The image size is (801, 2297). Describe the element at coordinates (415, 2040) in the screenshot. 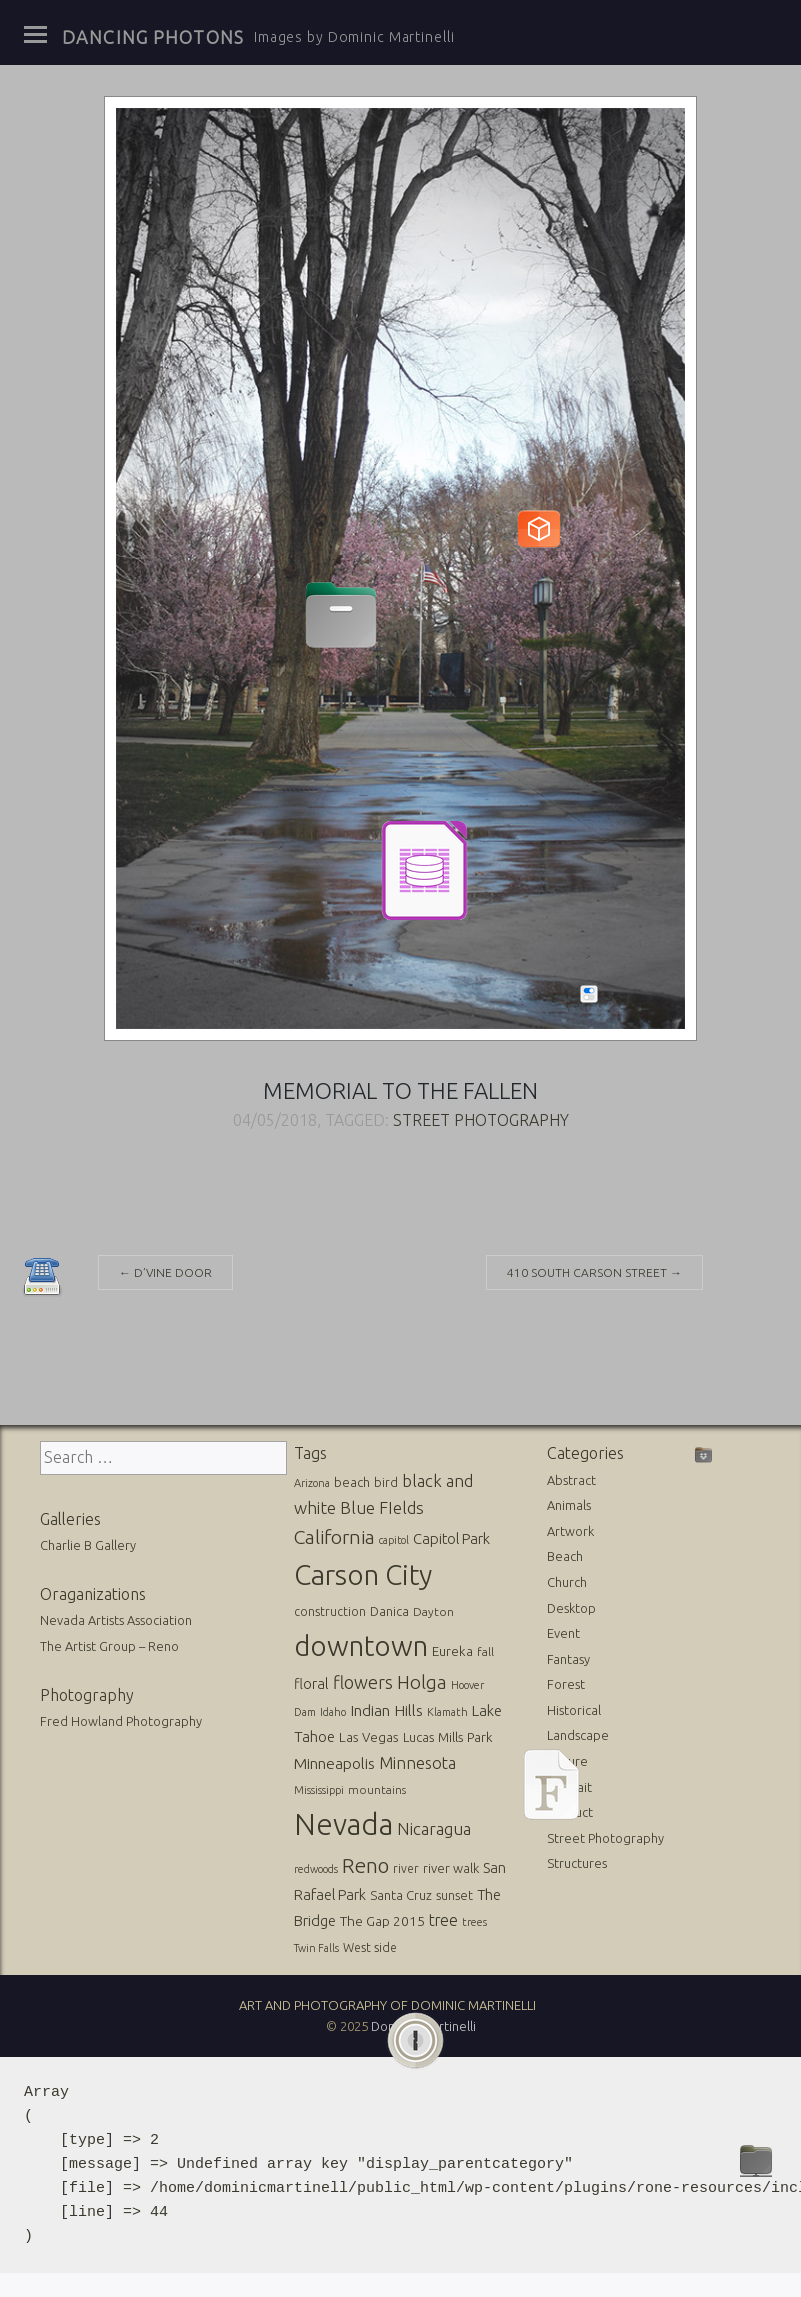

I see `open passwords and keys manager` at that location.